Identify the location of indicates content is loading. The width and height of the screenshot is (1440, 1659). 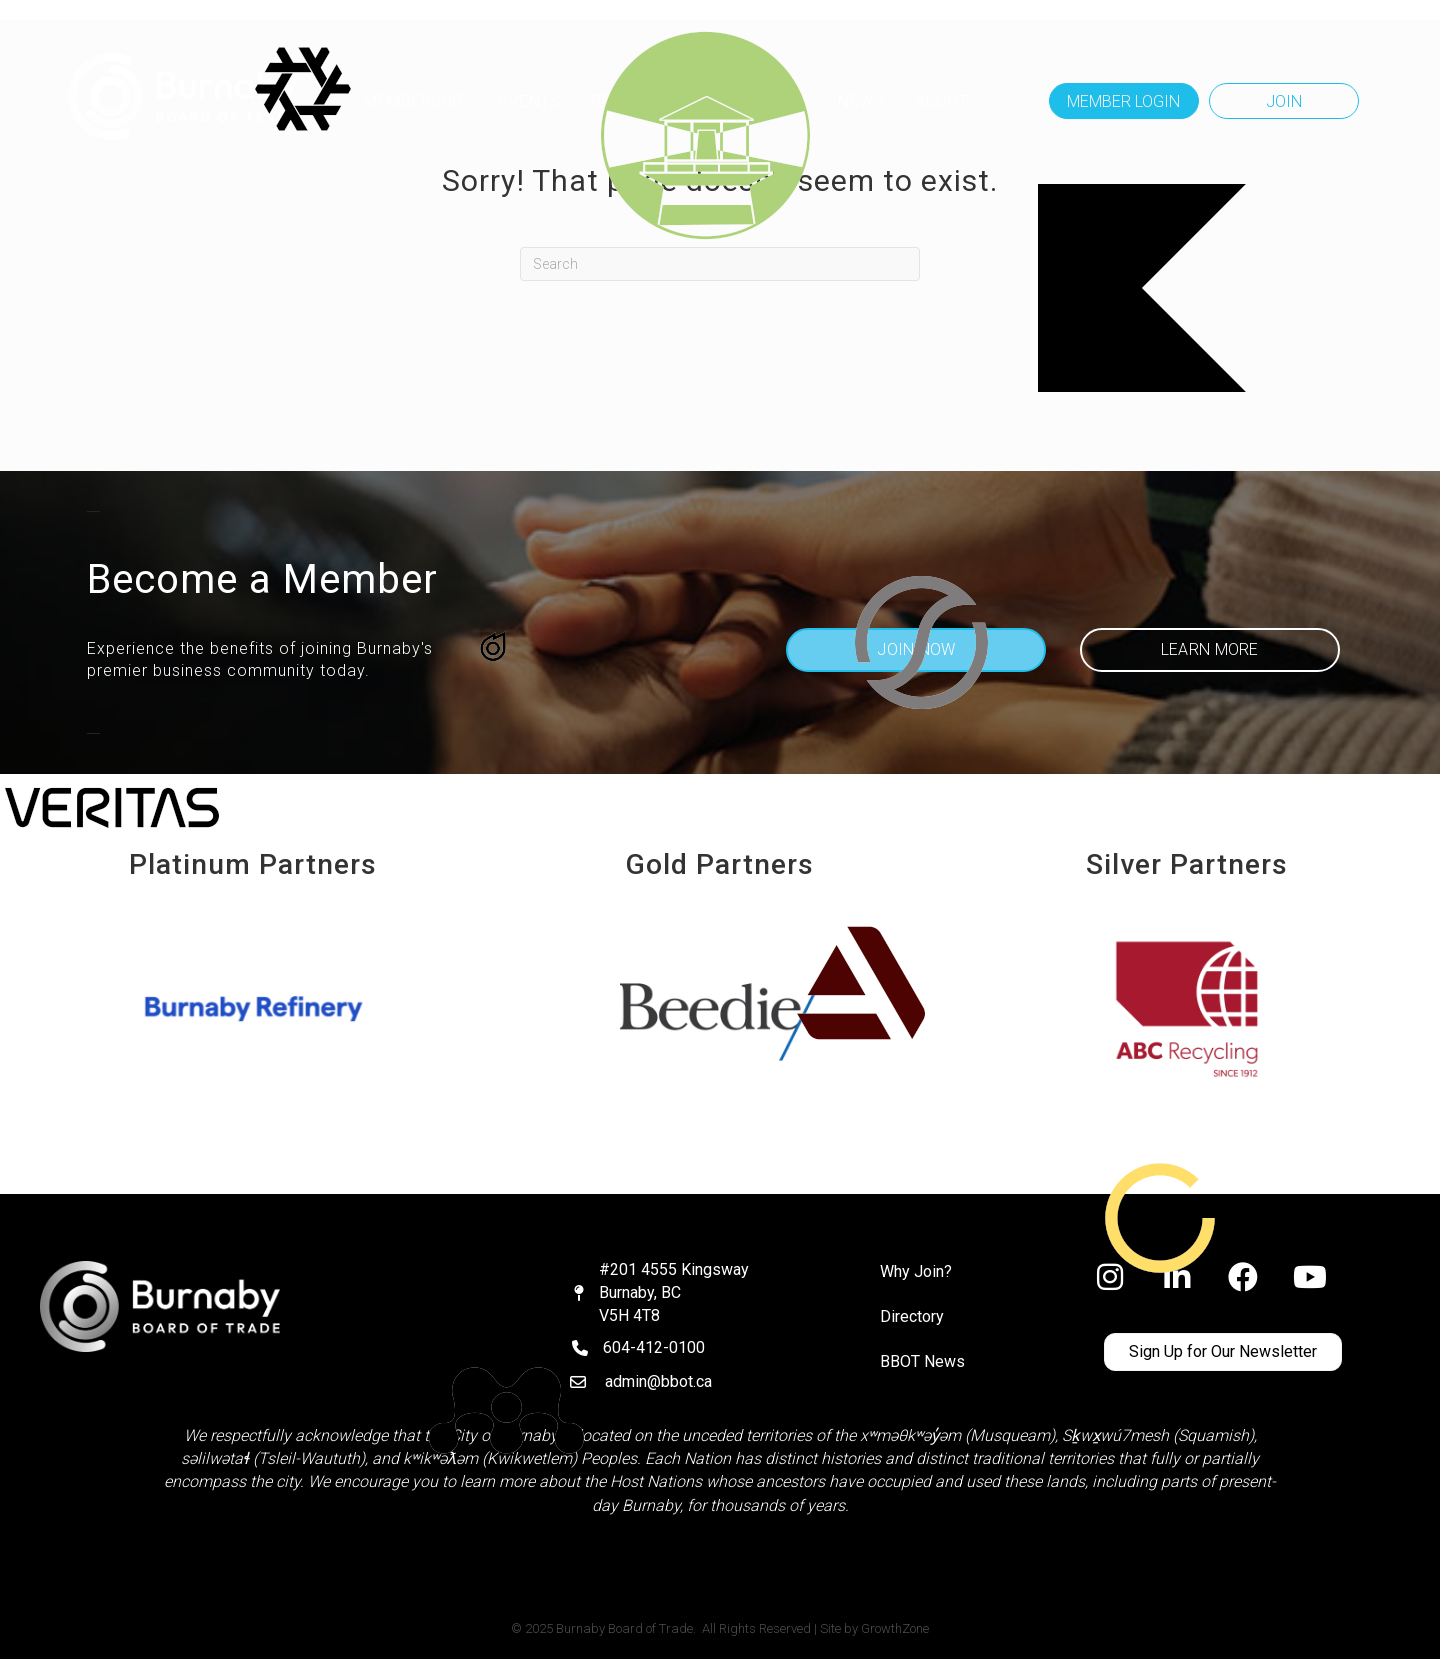
(1160, 1218).